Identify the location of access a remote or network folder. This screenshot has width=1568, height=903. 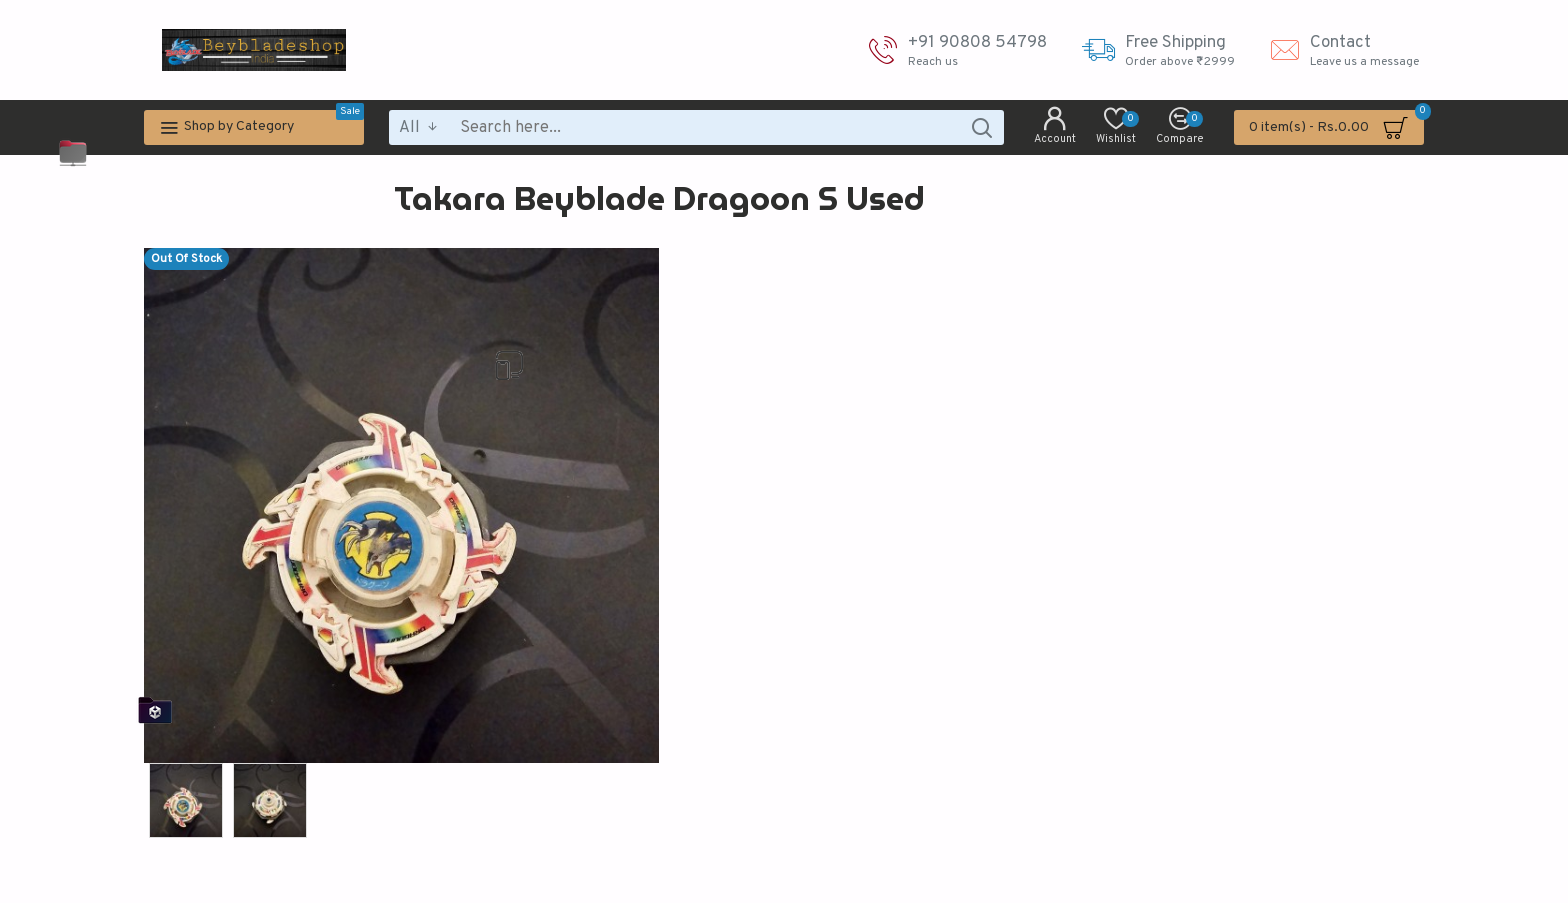
(73, 153).